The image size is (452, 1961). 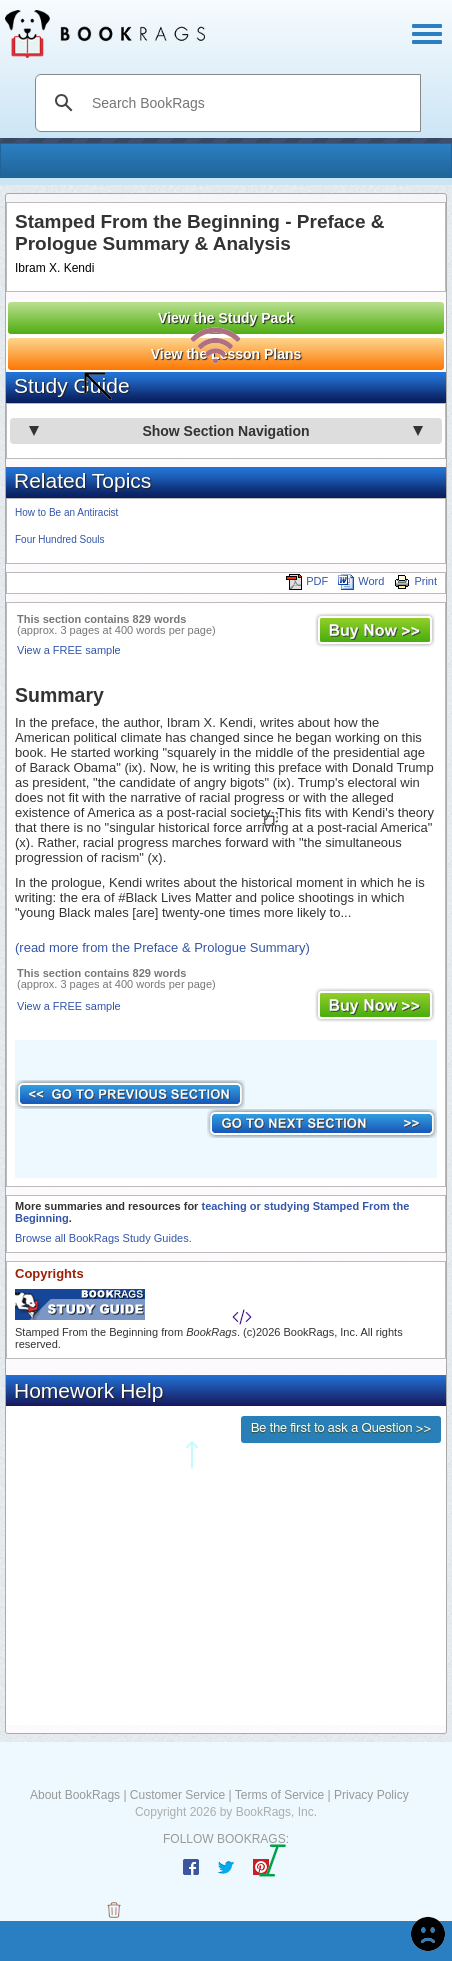 I want to click on indicates active wifi connection, so click(x=215, y=346).